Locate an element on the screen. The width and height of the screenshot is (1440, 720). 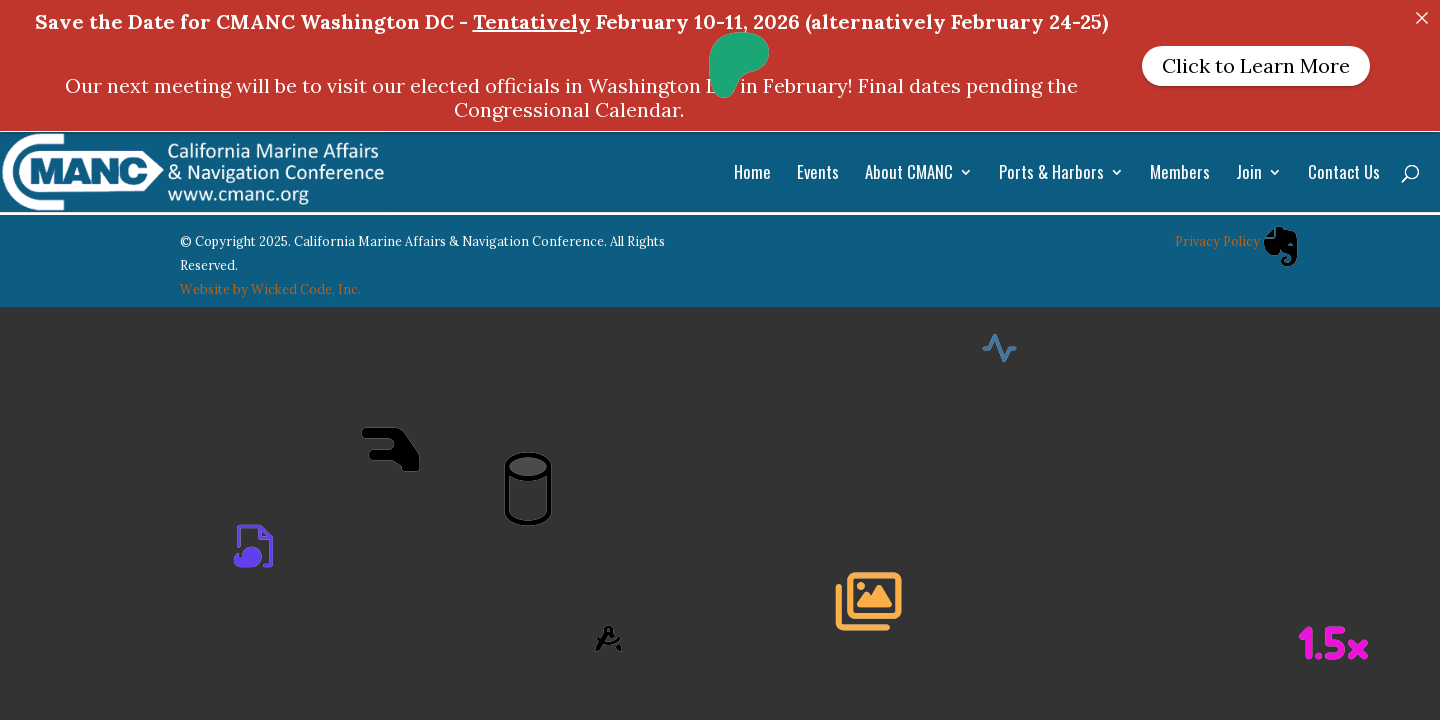
open evernote app is located at coordinates (1280, 246).